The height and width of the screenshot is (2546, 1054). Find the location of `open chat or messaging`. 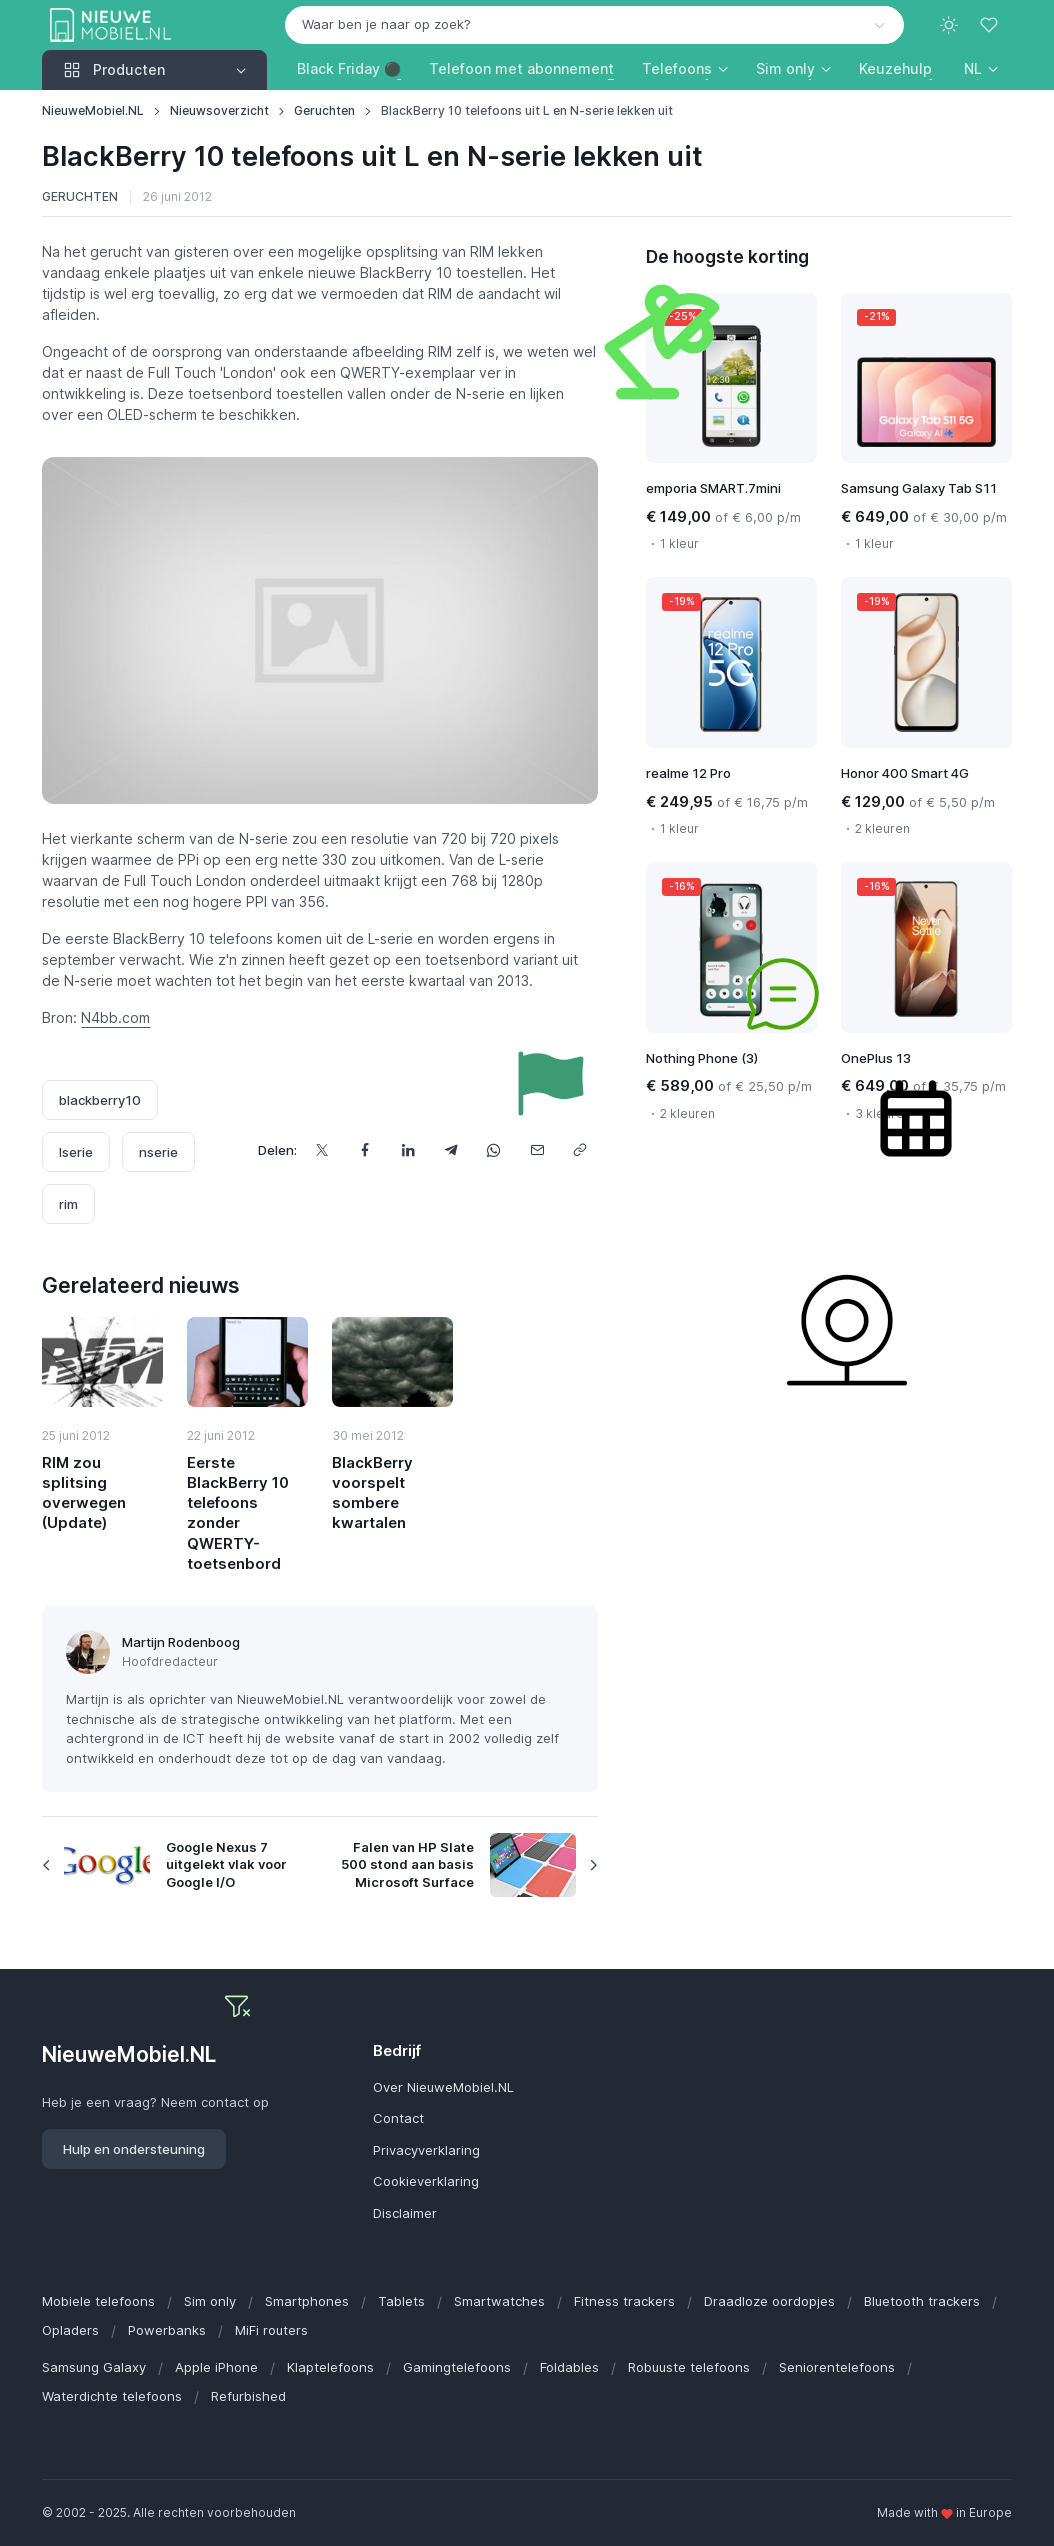

open chat or messaging is located at coordinates (783, 994).